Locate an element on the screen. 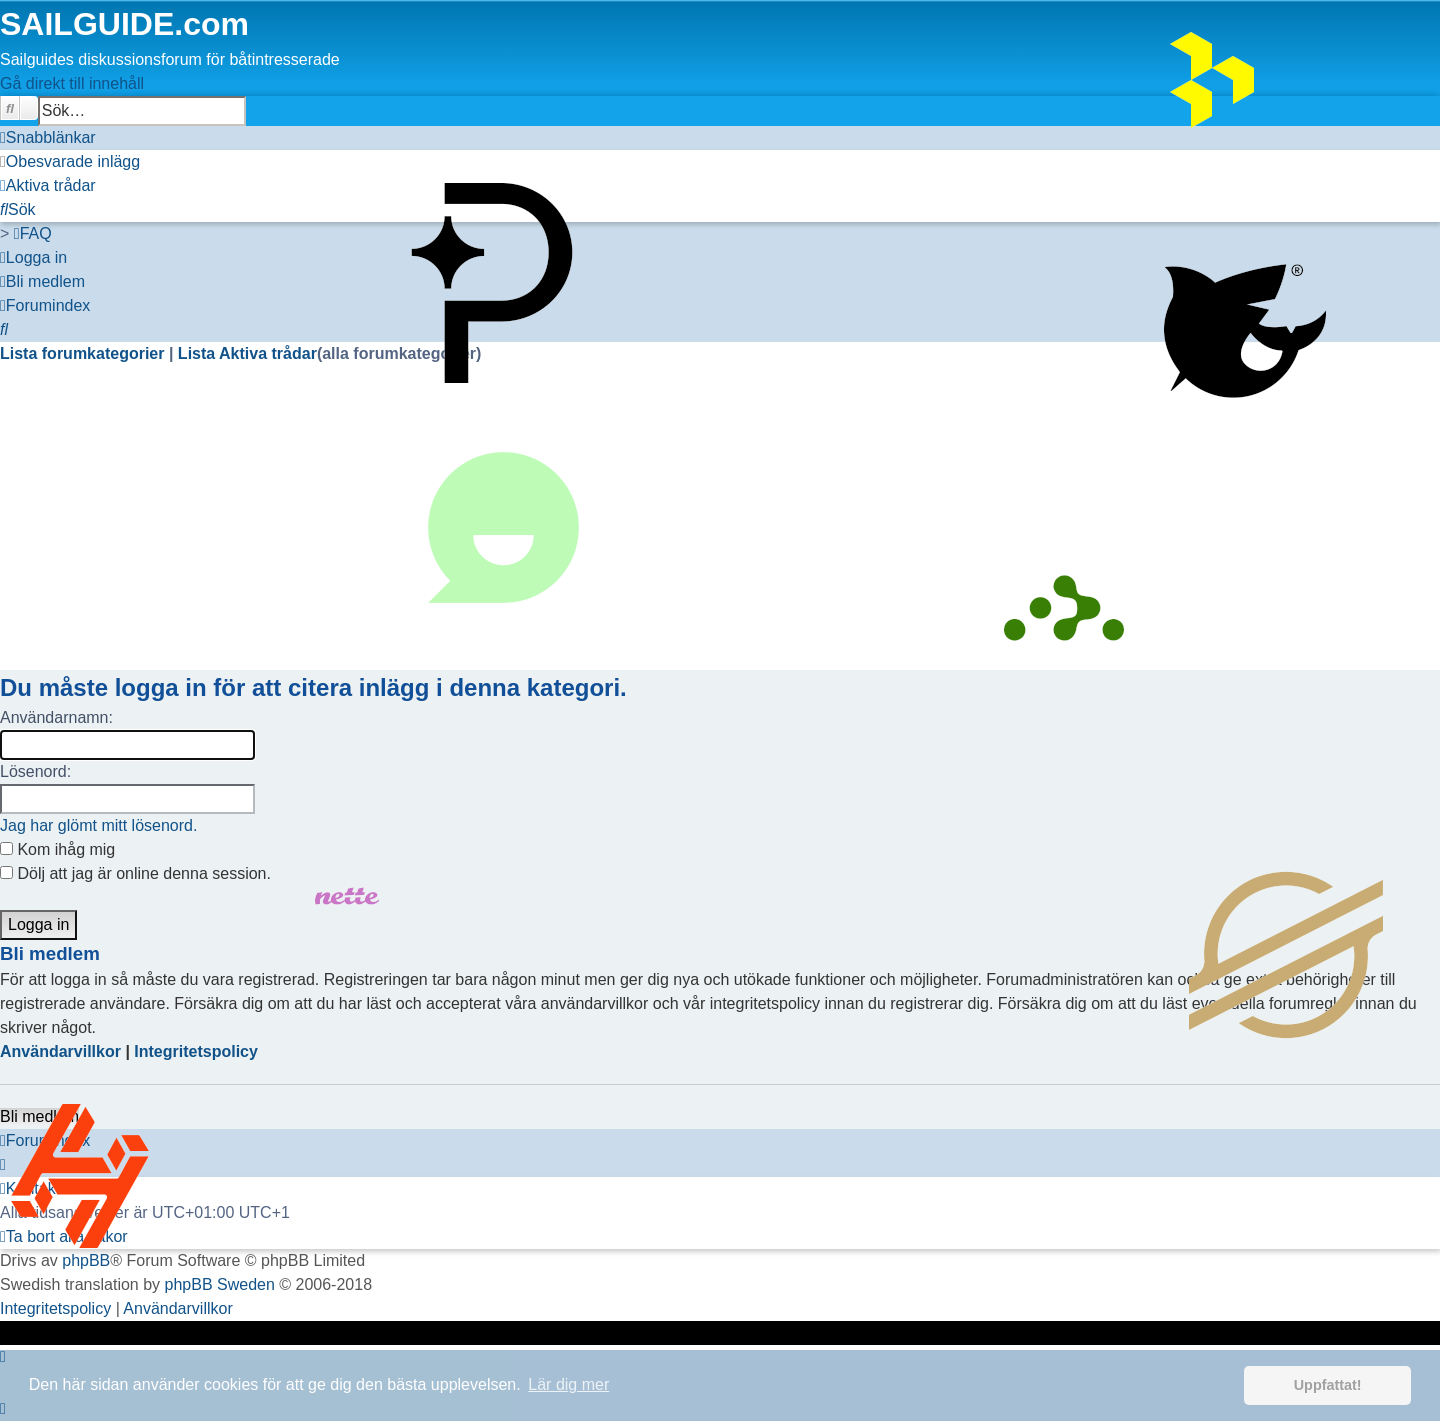 This screenshot has height=1421, width=1440. stellar cryptocurrency logo is located at coordinates (1286, 955).